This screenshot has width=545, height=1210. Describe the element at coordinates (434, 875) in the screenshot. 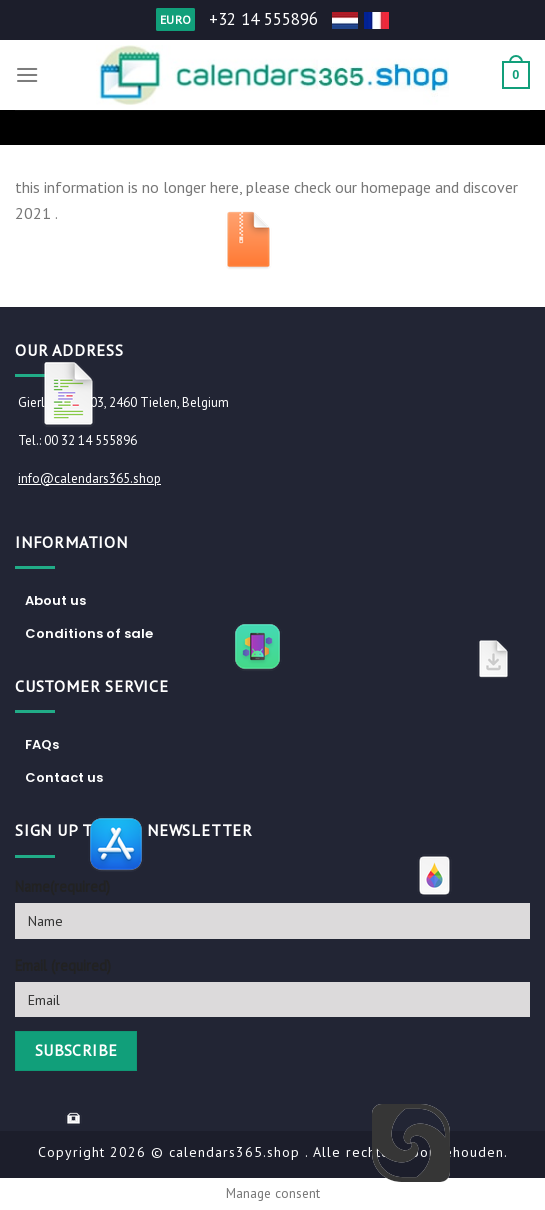

I see `an ICC color profile file` at that location.